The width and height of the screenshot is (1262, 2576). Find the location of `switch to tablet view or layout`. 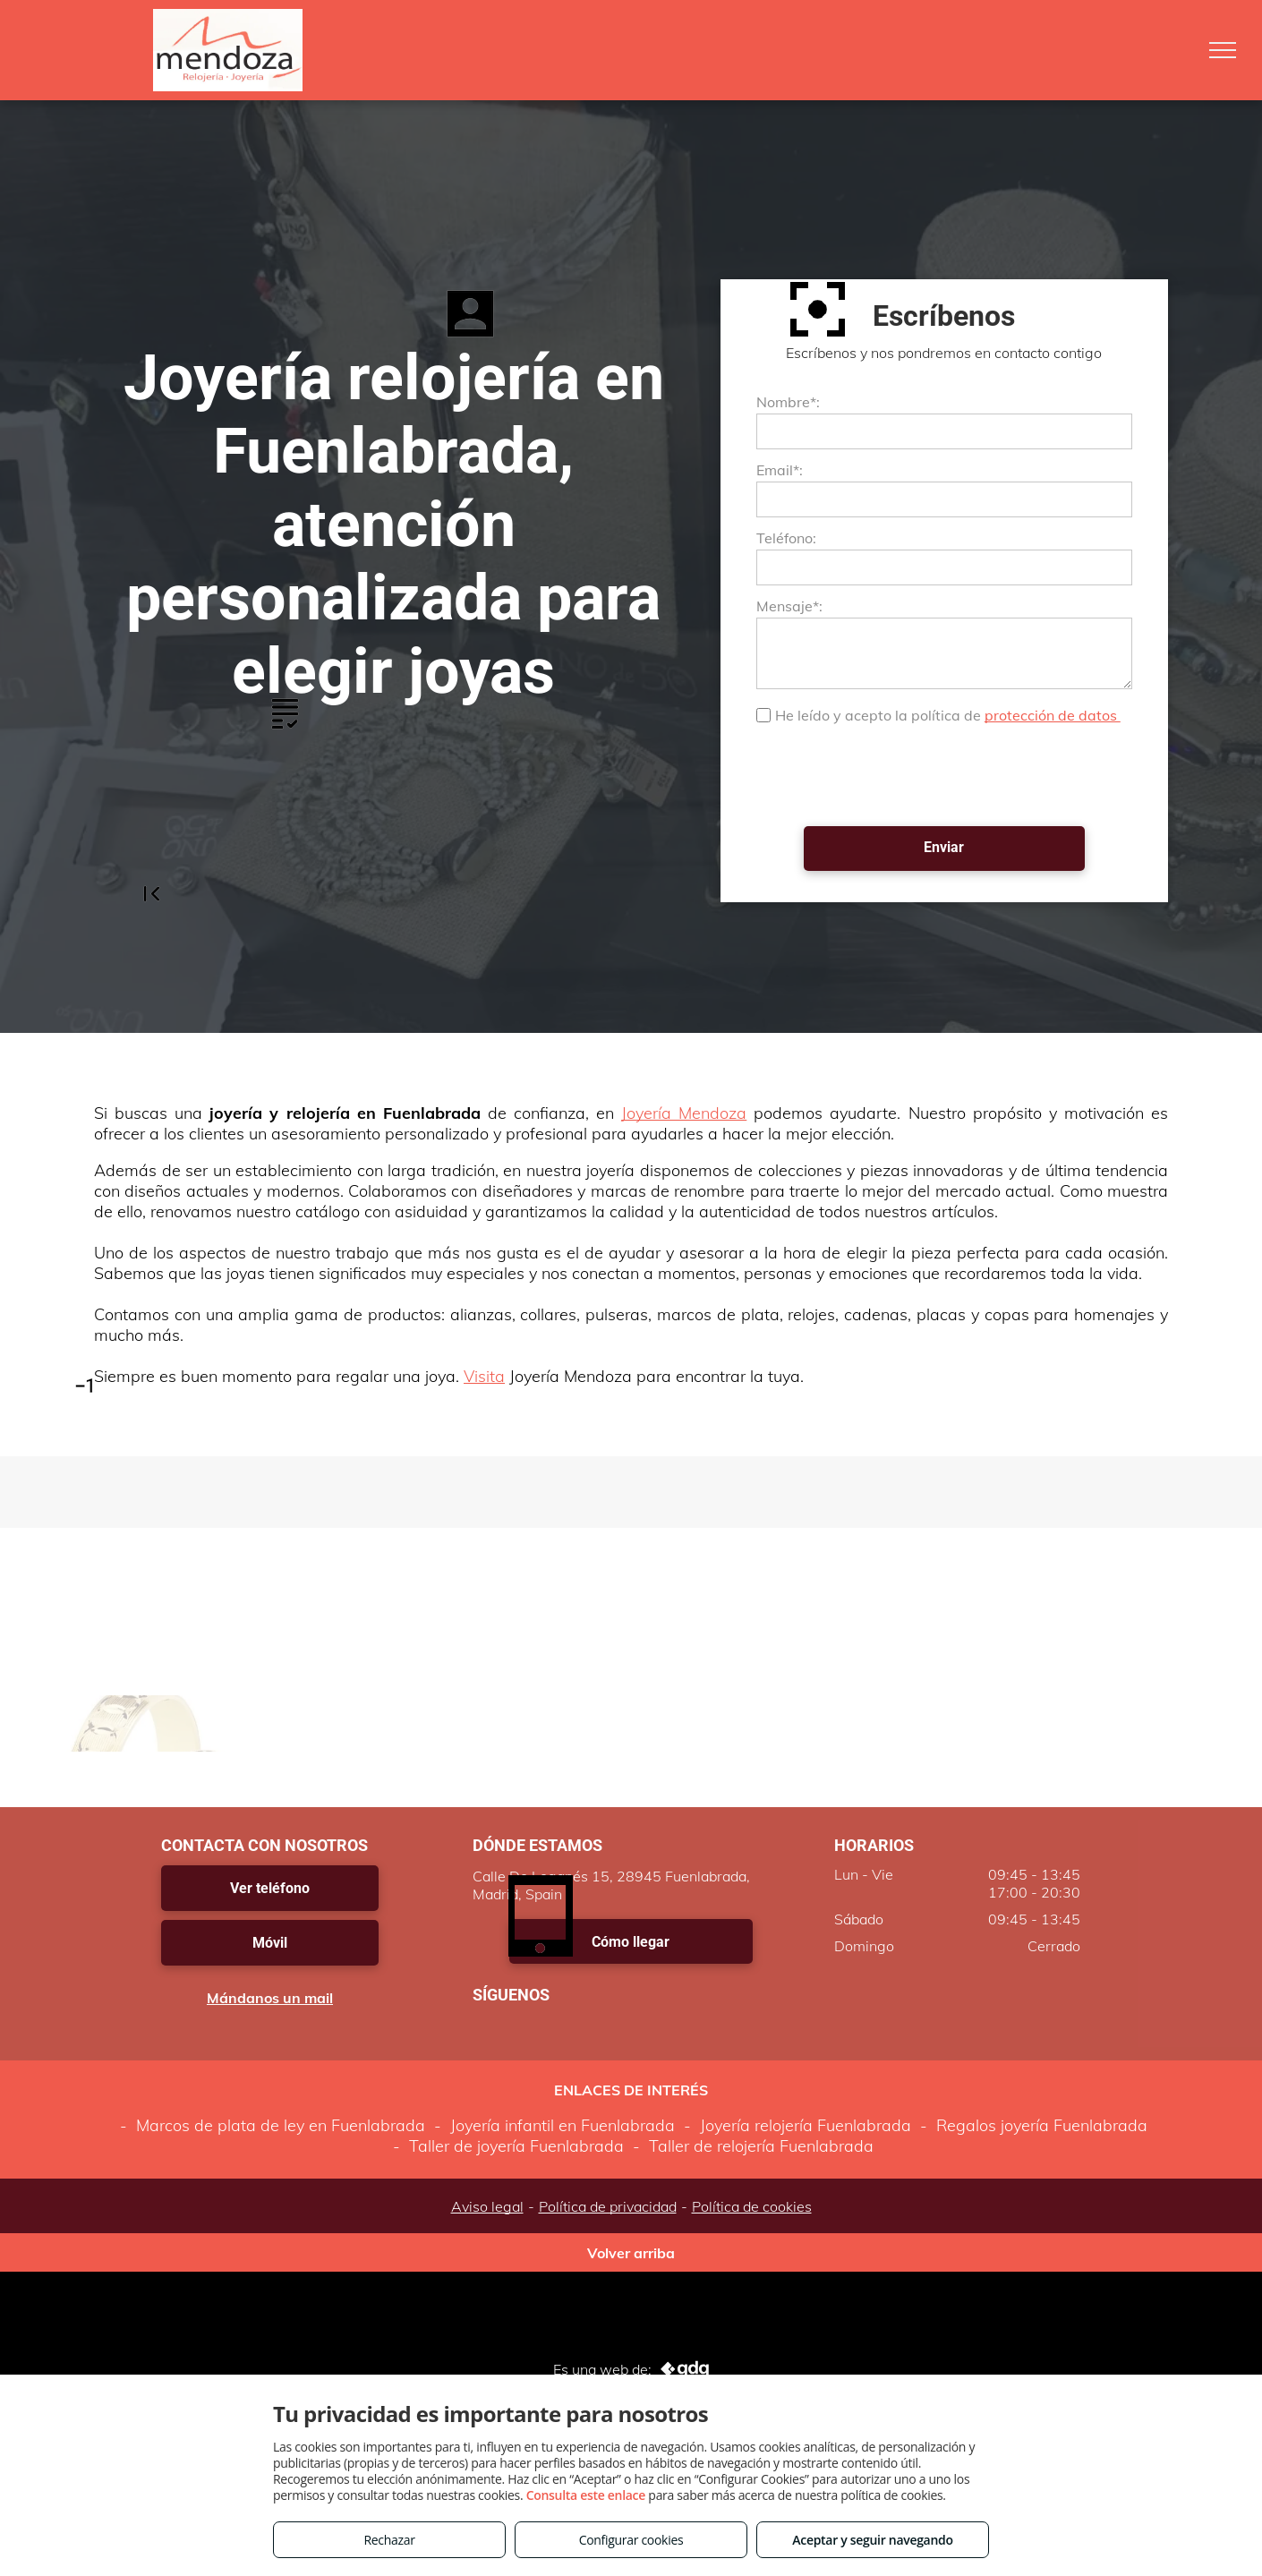

switch to tablet view or layout is located at coordinates (541, 1915).